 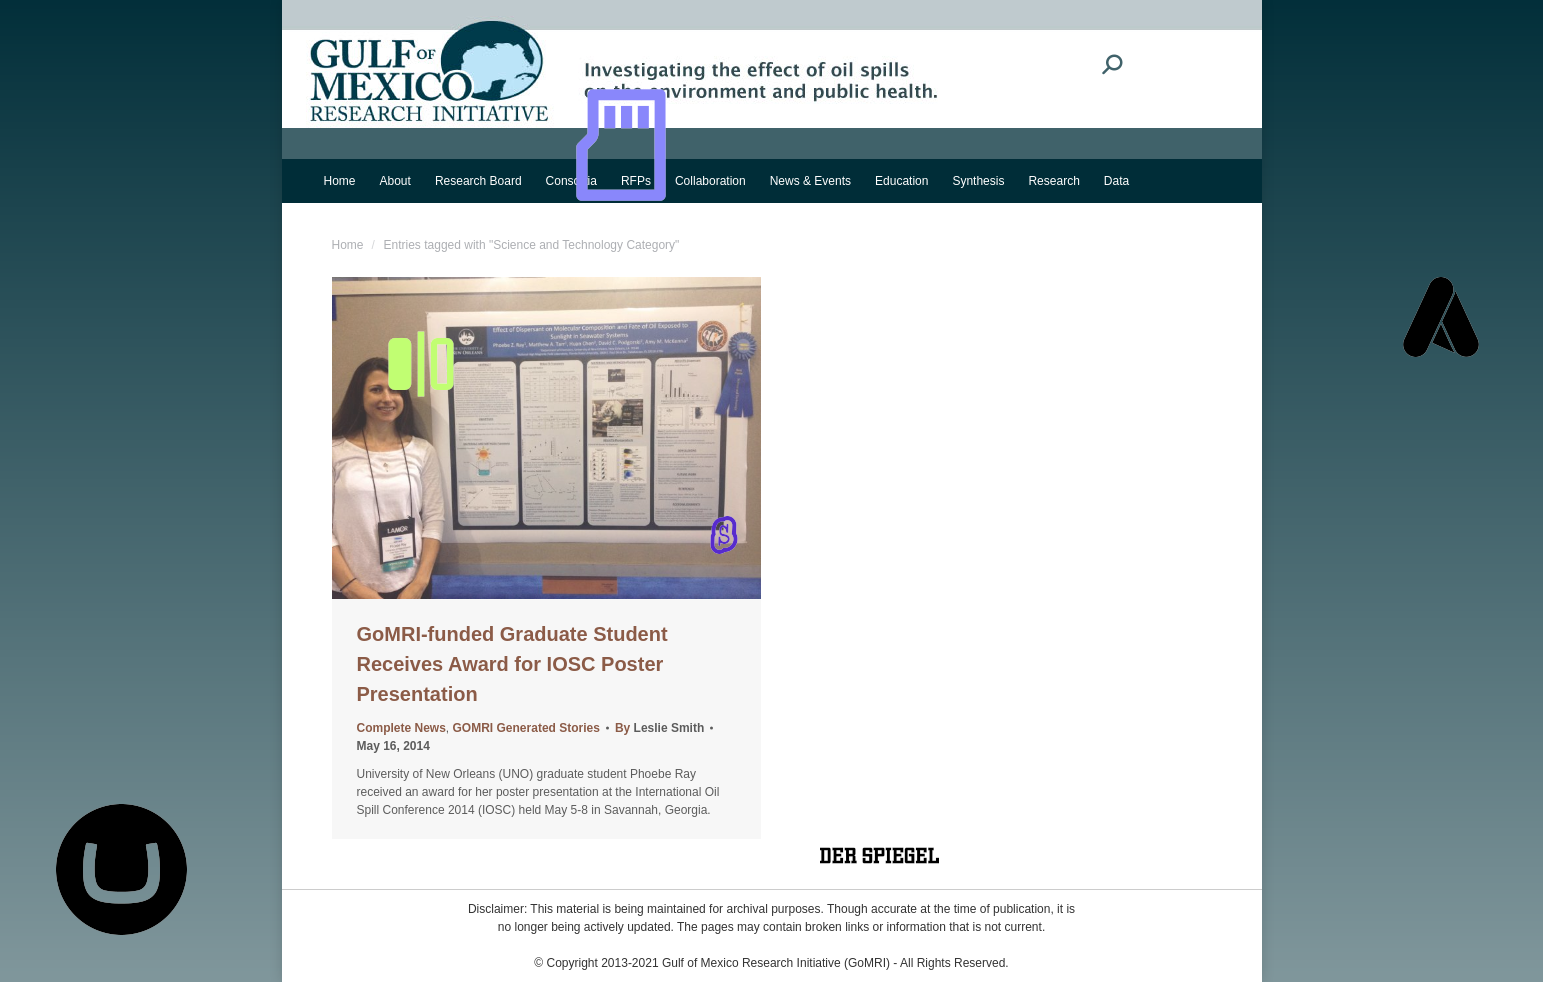 I want to click on Eclipse Adoptium logo, so click(x=1441, y=317).